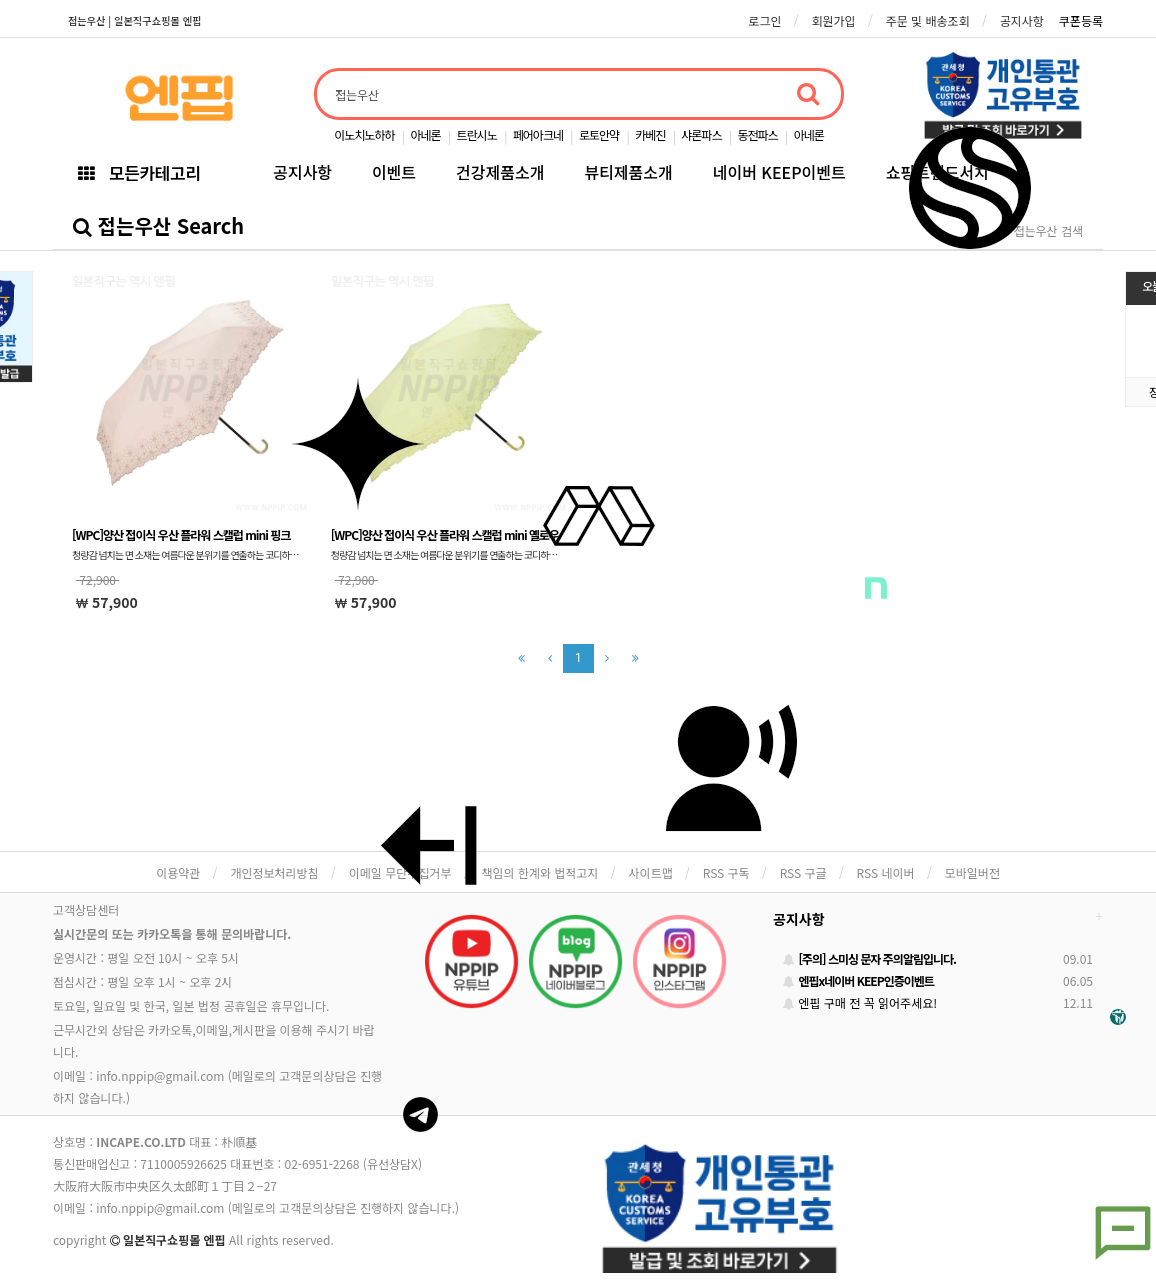 The height and width of the screenshot is (1288, 1156). I want to click on open Google Gemini AI assistant, so click(358, 444).